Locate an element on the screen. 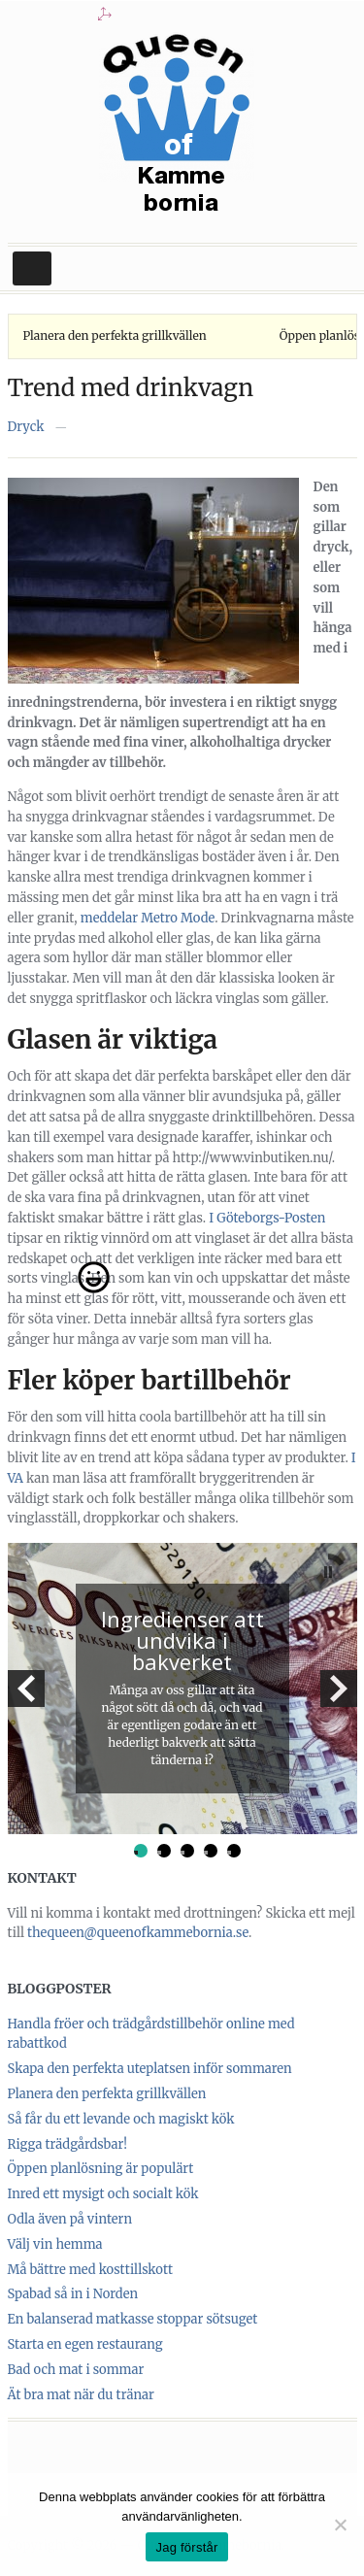 This screenshot has width=364, height=2576. rate your experience as positive is located at coordinates (93, 1277).